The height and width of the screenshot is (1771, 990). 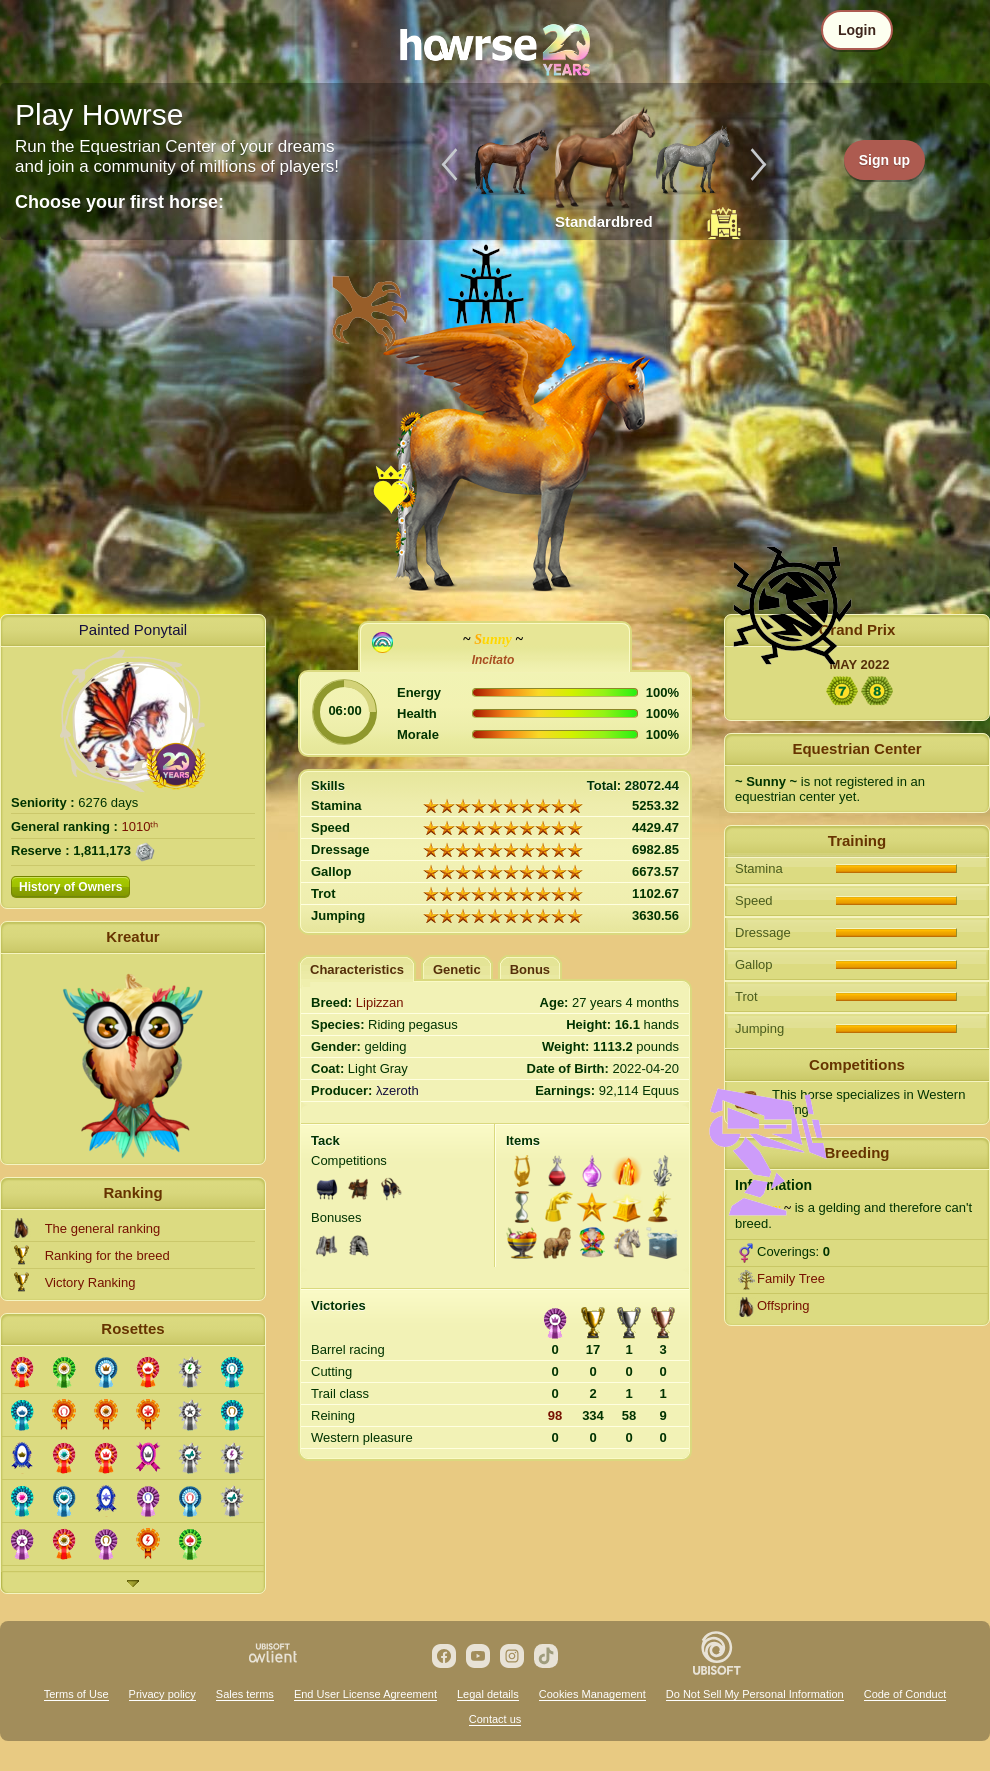 What do you see at coordinates (792, 605) in the screenshot?
I see `indicates an unstable or volatile item in inventory` at bounding box center [792, 605].